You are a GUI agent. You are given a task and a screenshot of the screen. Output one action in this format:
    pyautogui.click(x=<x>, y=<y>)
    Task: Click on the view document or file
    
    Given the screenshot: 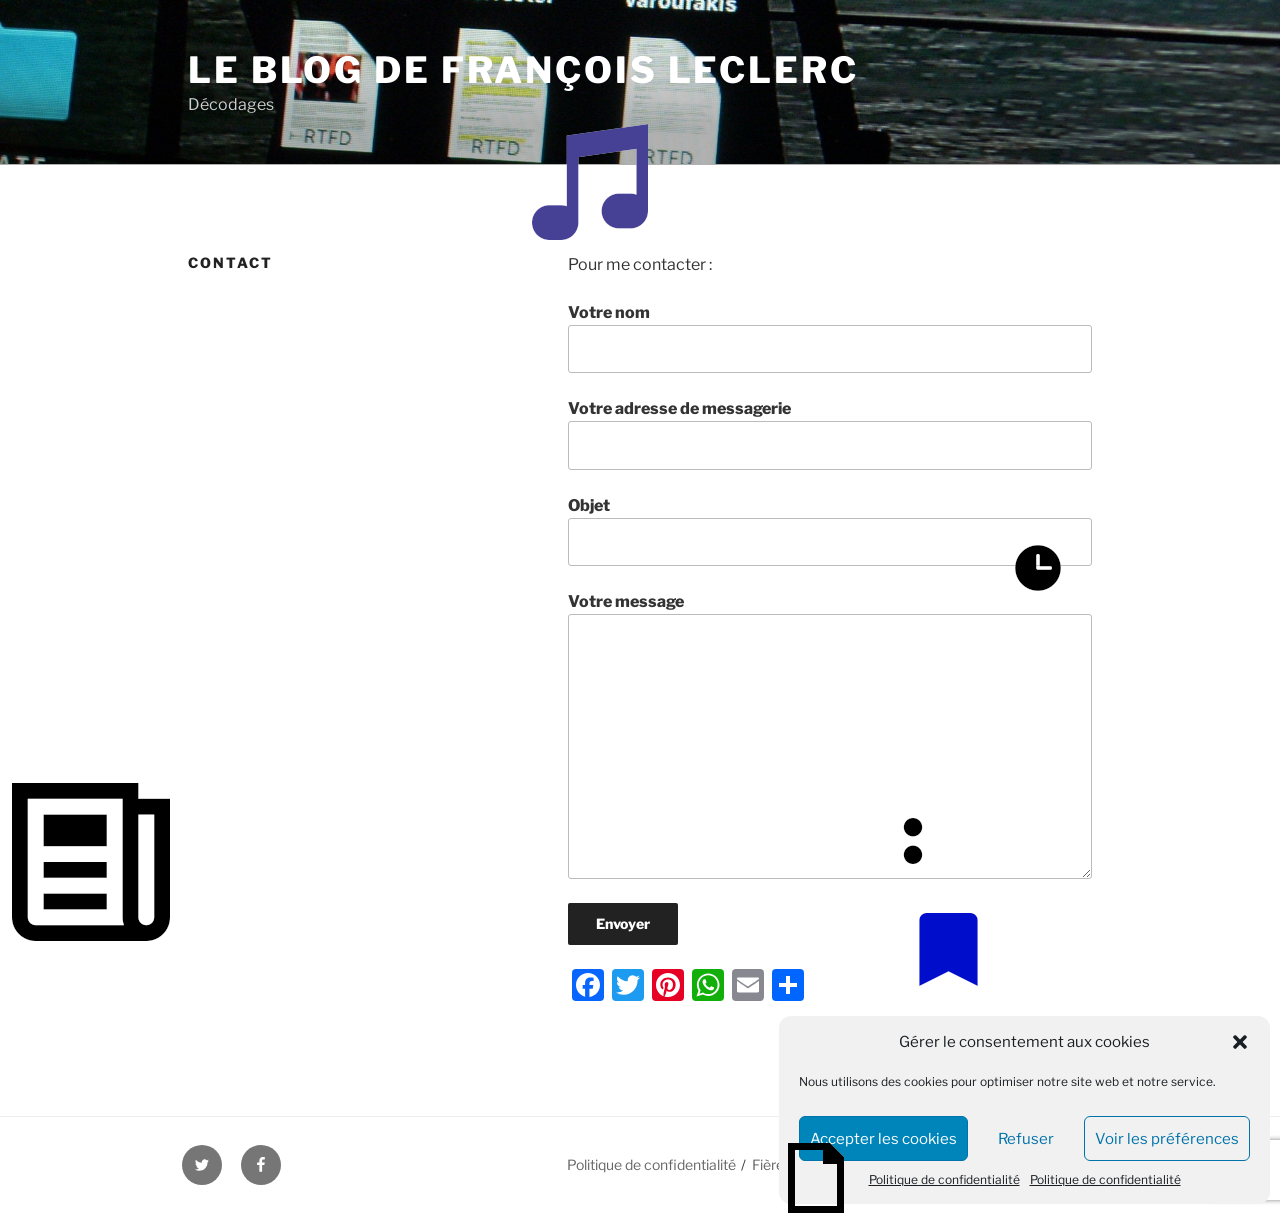 What is the action you would take?
    pyautogui.click(x=816, y=1178)
    